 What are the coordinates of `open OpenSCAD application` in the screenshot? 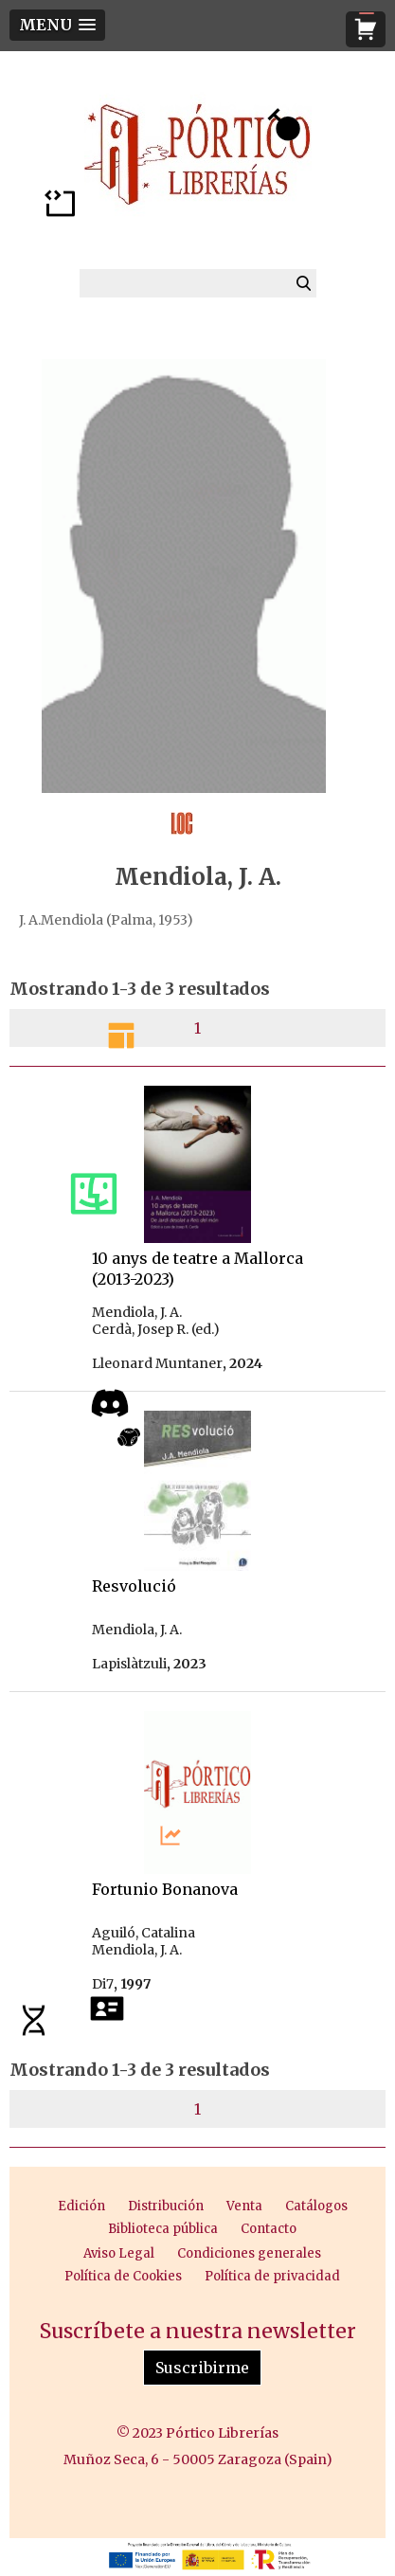 It's located at (129, 1437).